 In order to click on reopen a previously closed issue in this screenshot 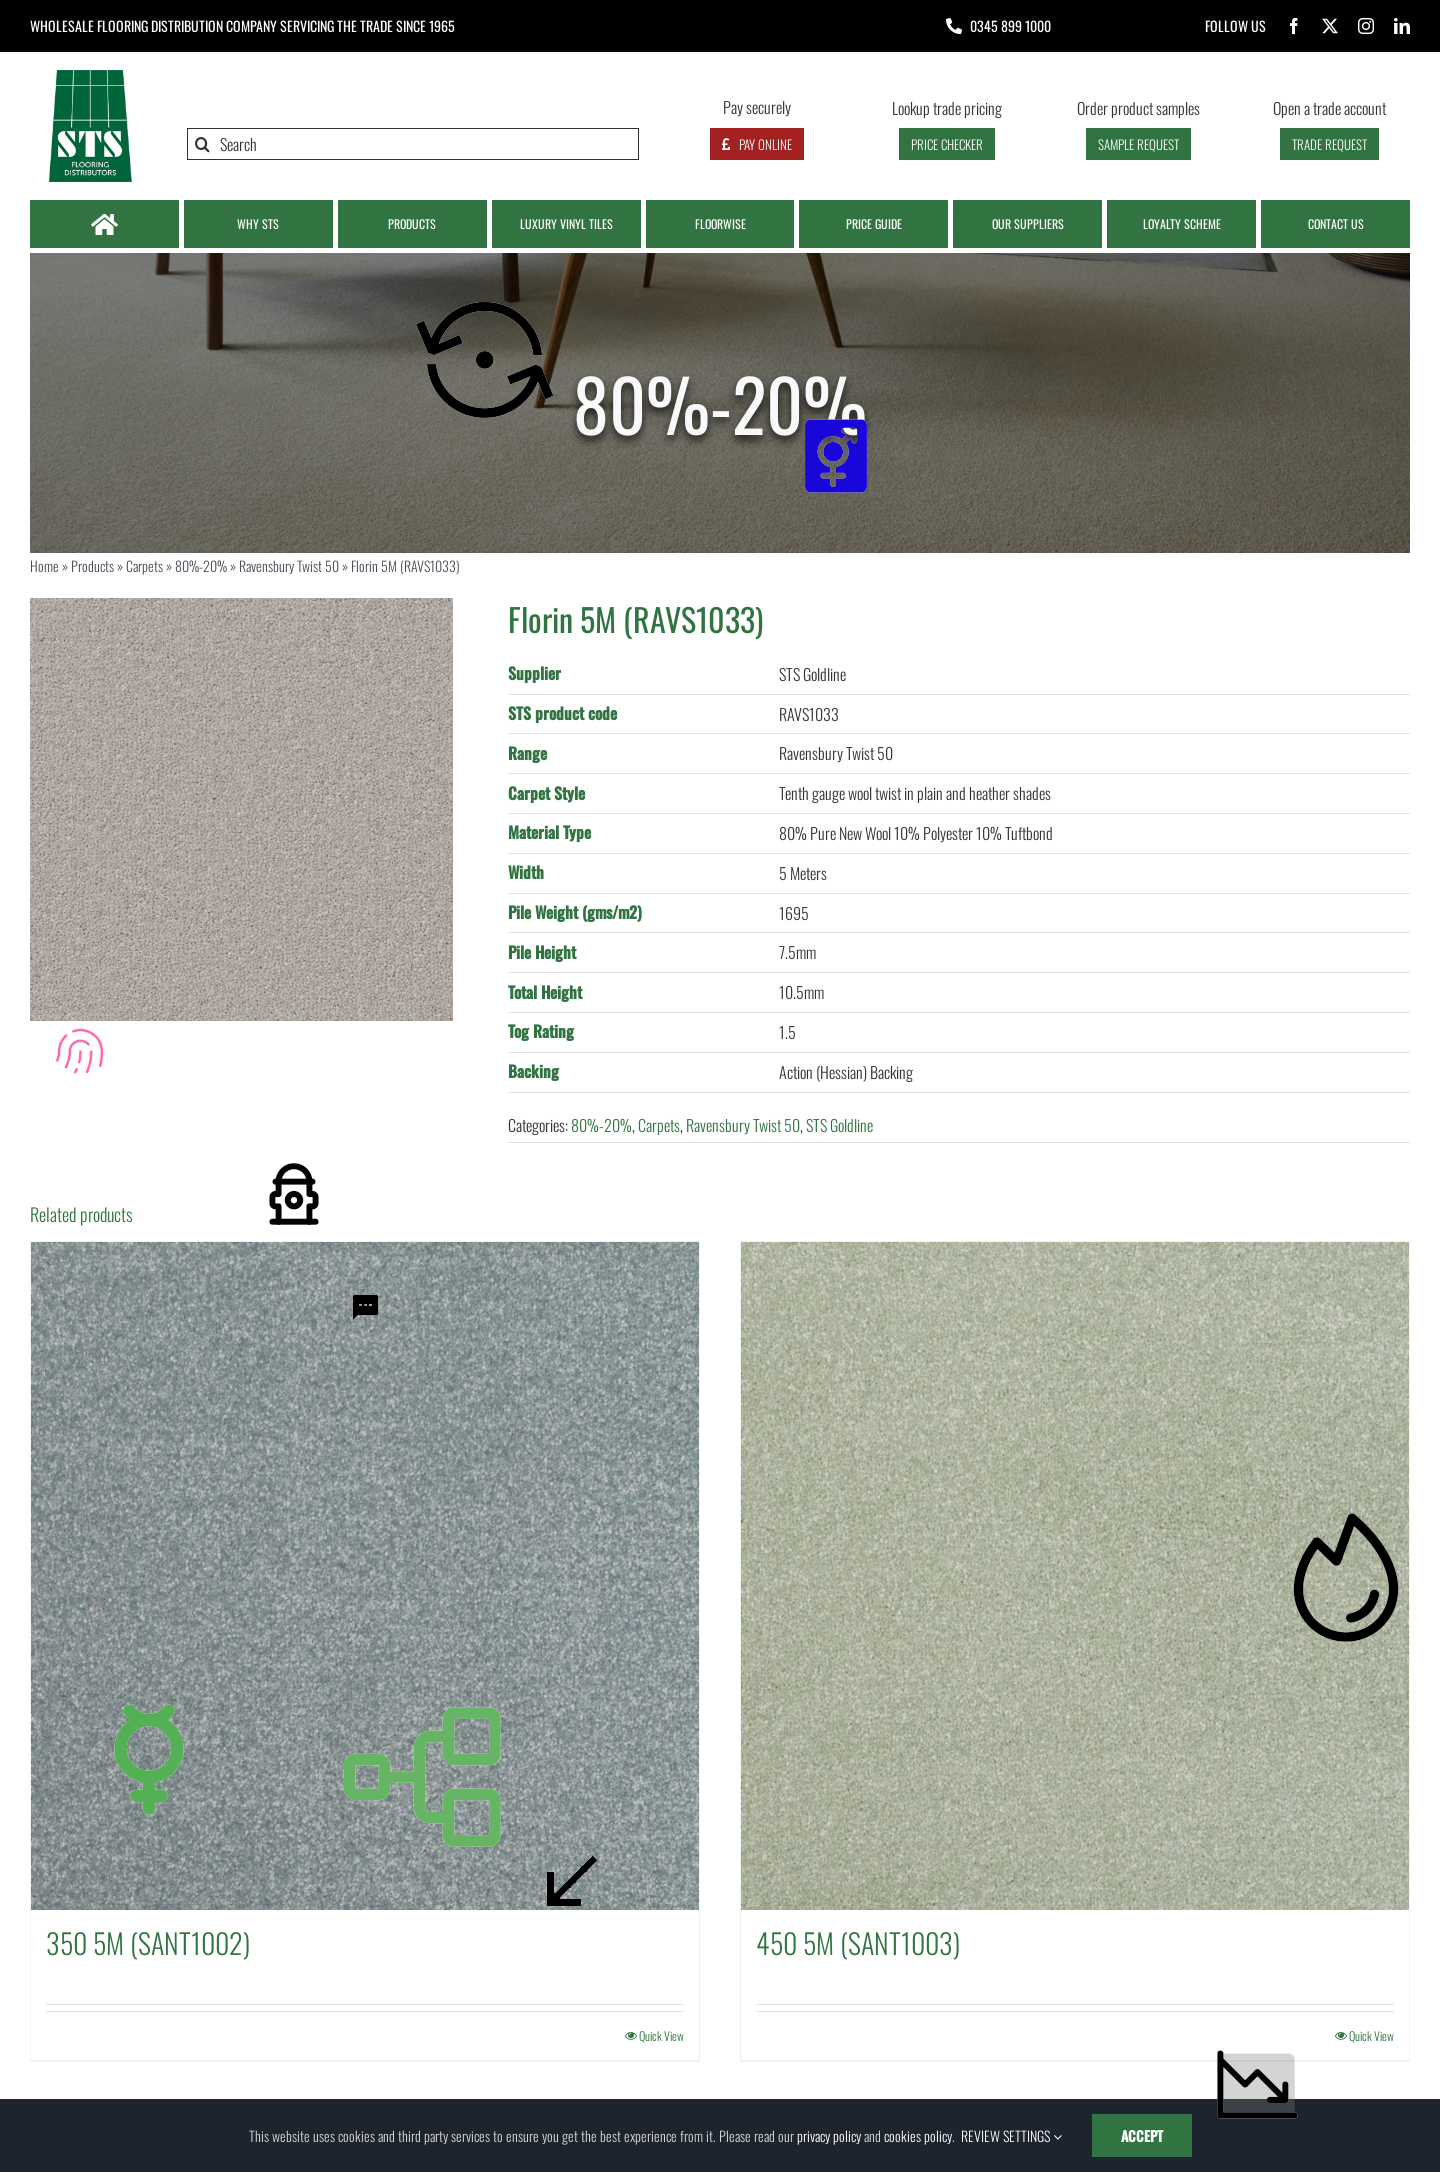, I will do `click(487, 364)`.